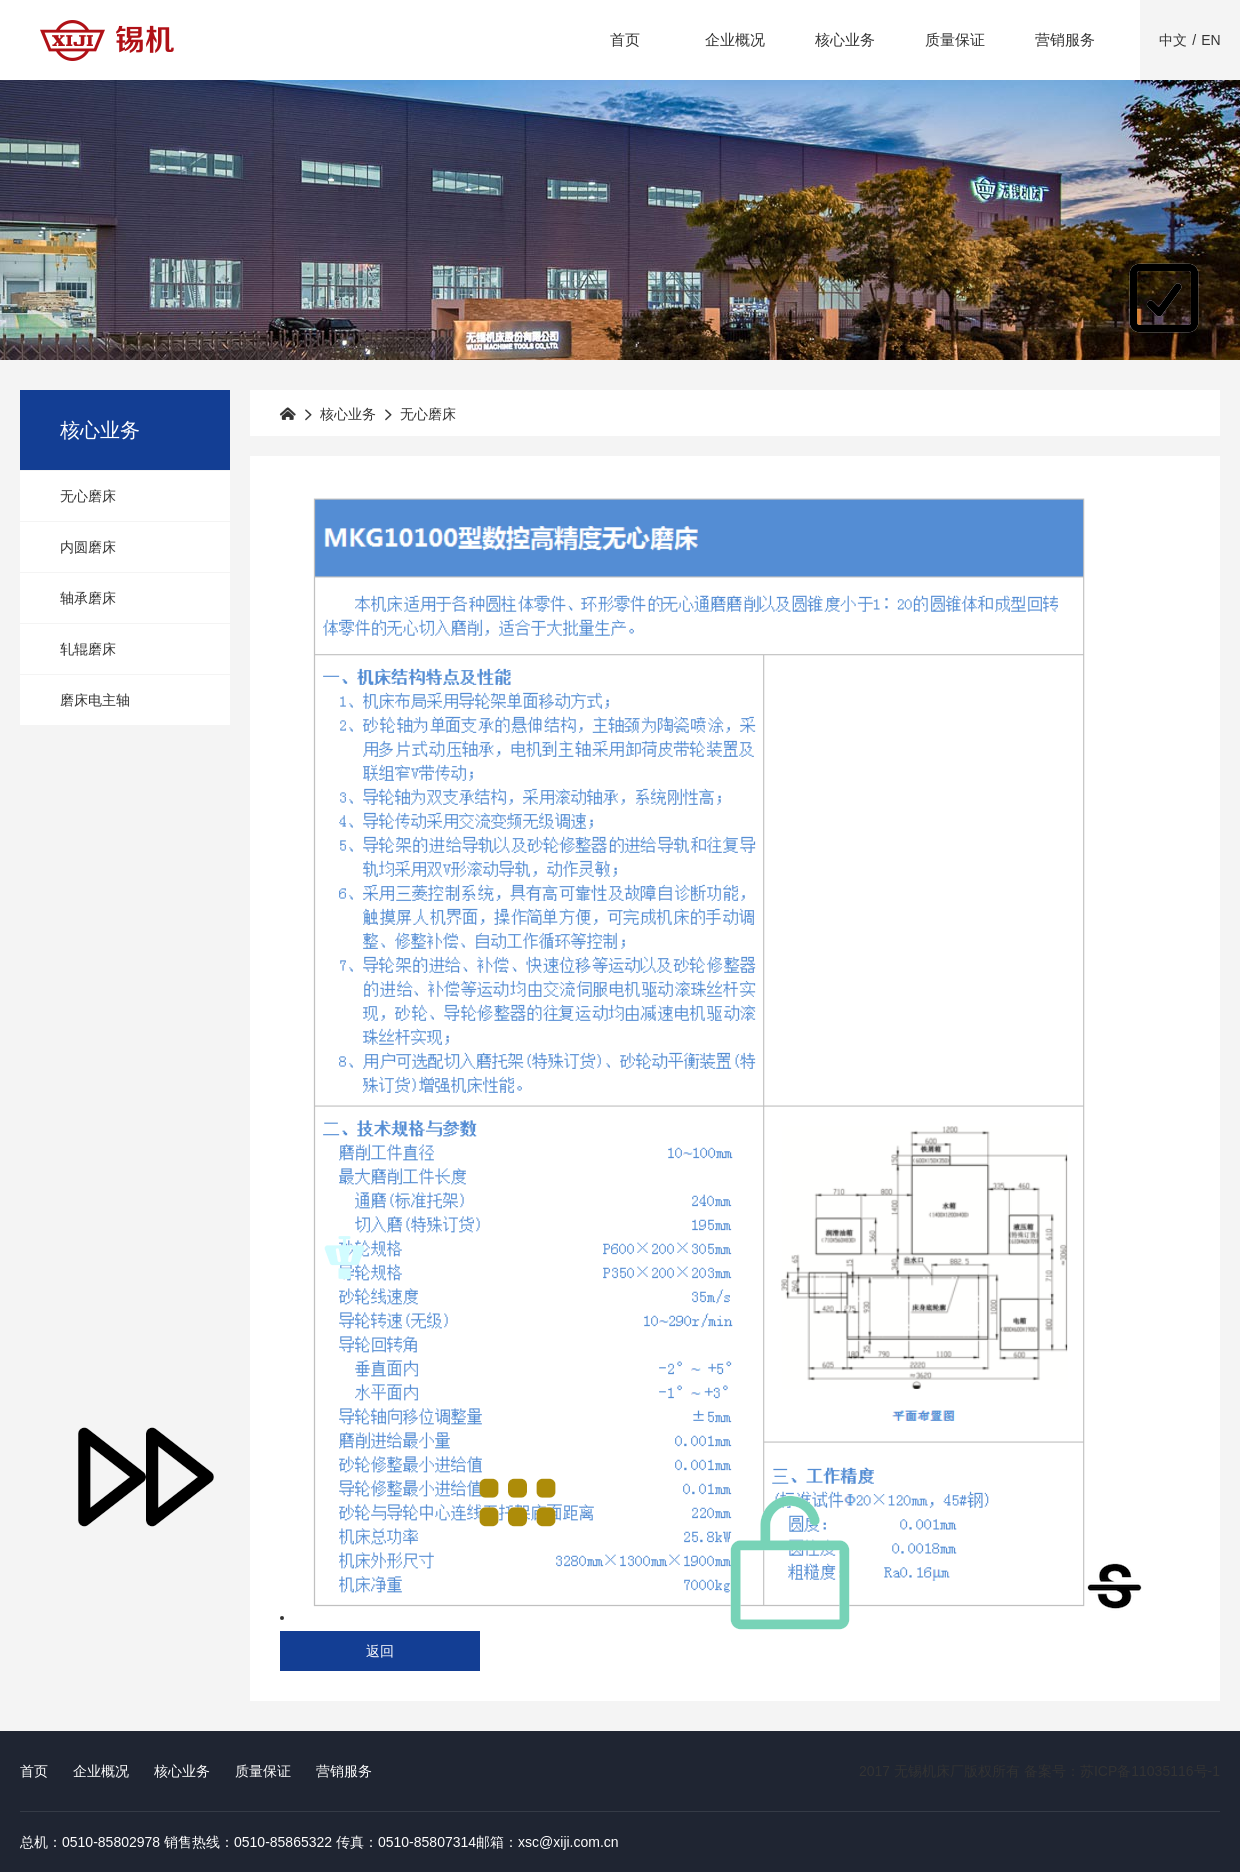 The image size is (1240, 1872). Describe the element at coordinates (344, 1257) in the screenshot. I see `access air traffic control features` at that location.